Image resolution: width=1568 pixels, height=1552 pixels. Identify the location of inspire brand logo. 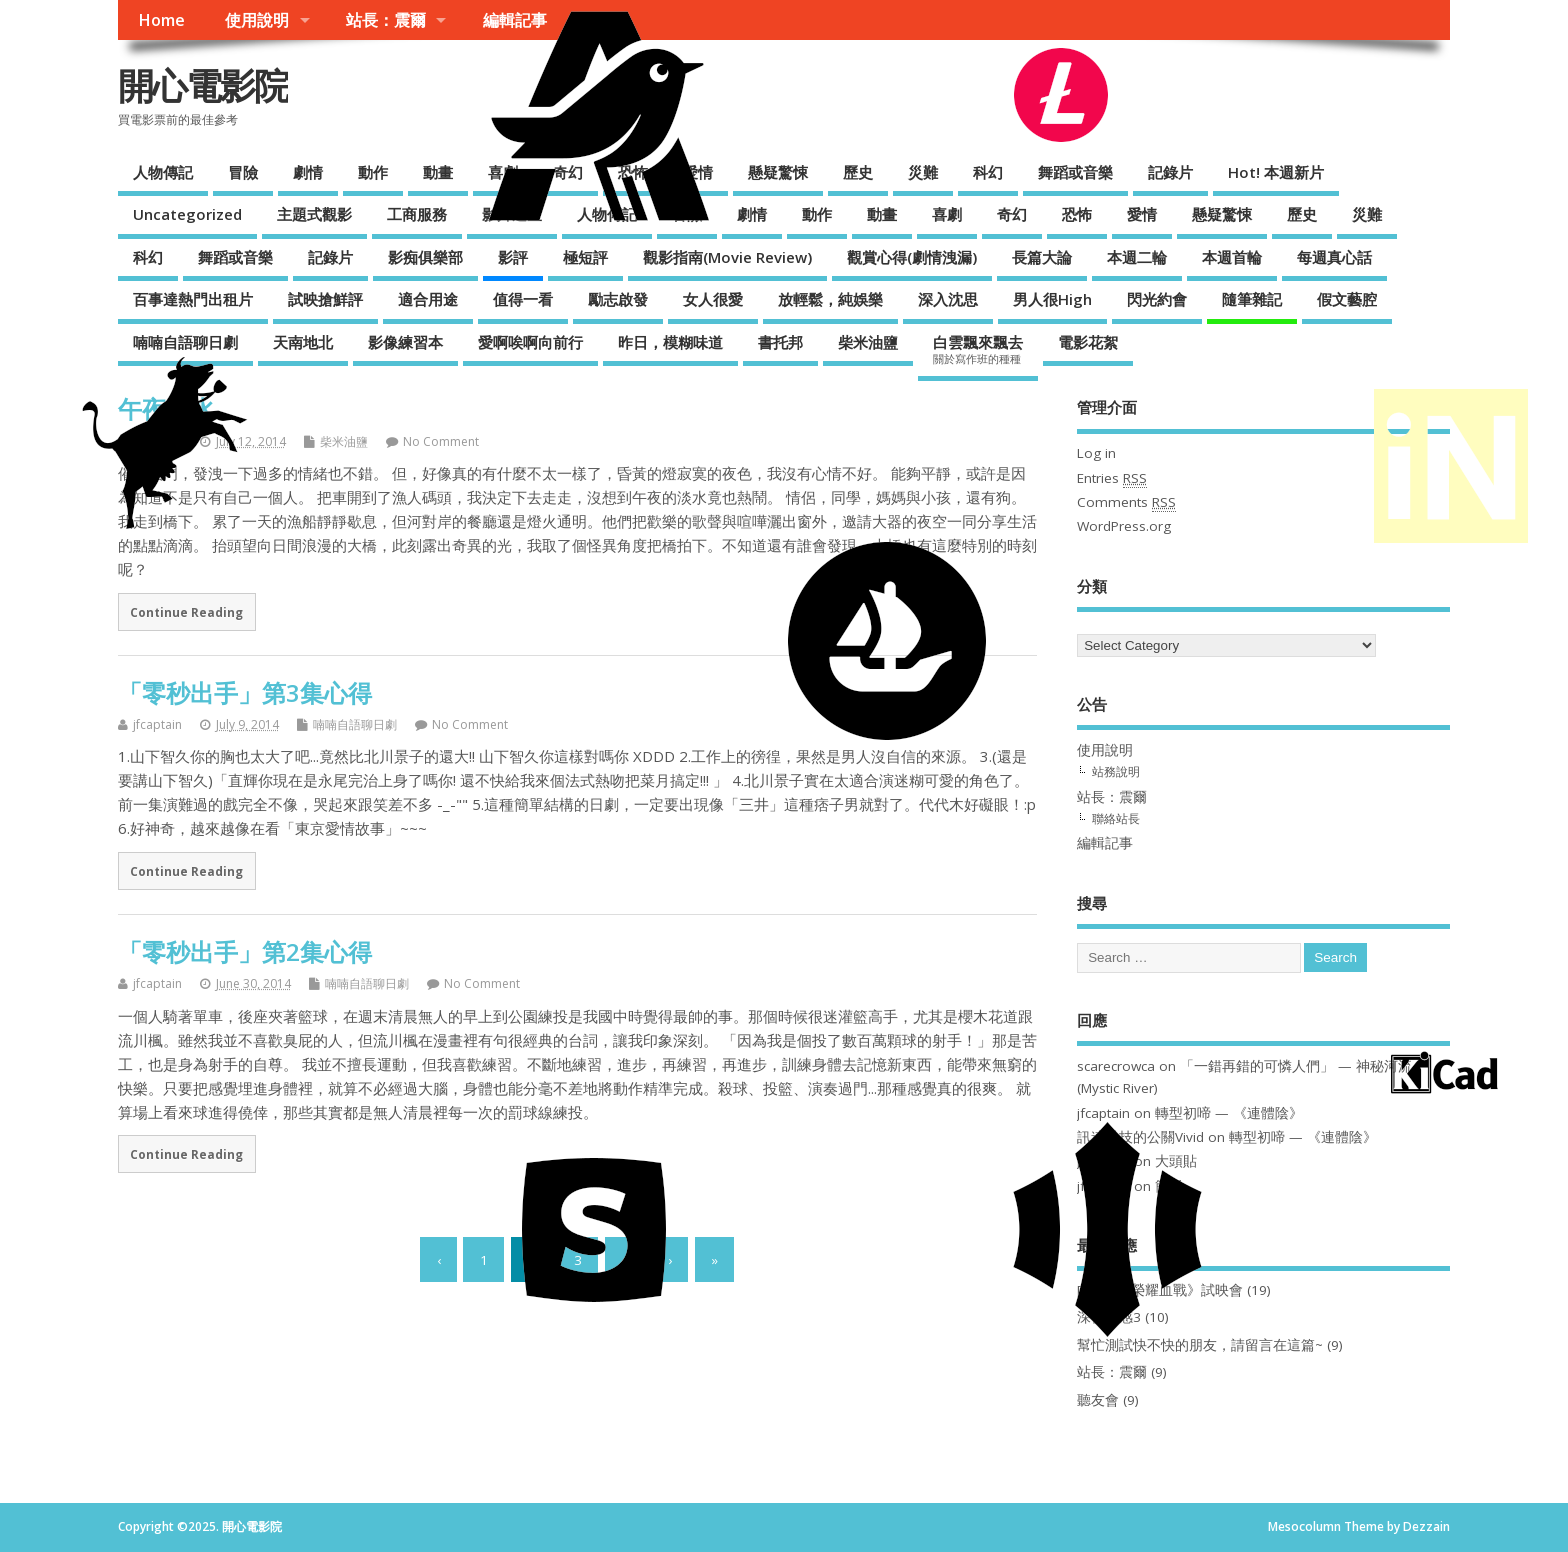
(1451, 466).